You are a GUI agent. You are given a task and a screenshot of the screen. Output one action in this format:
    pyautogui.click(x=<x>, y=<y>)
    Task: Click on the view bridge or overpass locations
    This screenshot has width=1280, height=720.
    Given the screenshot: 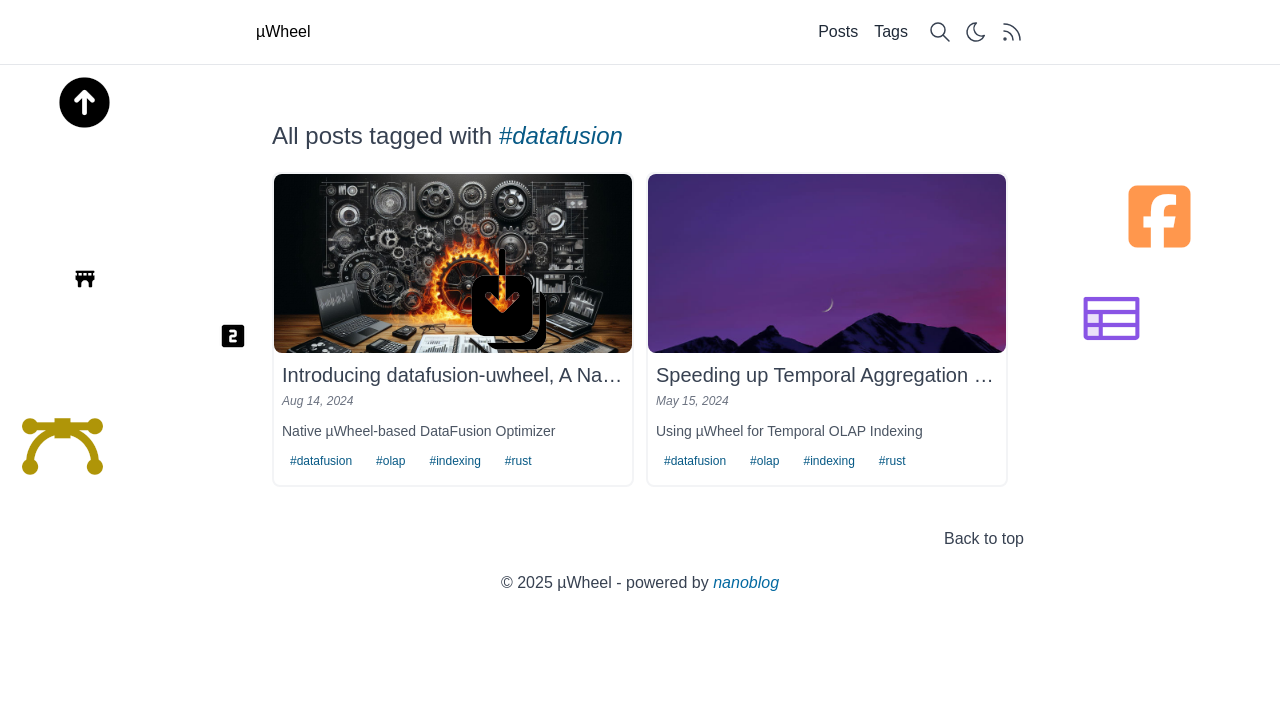 What is the action you would take?
    pyautogui.click(x=85, y=279)
    